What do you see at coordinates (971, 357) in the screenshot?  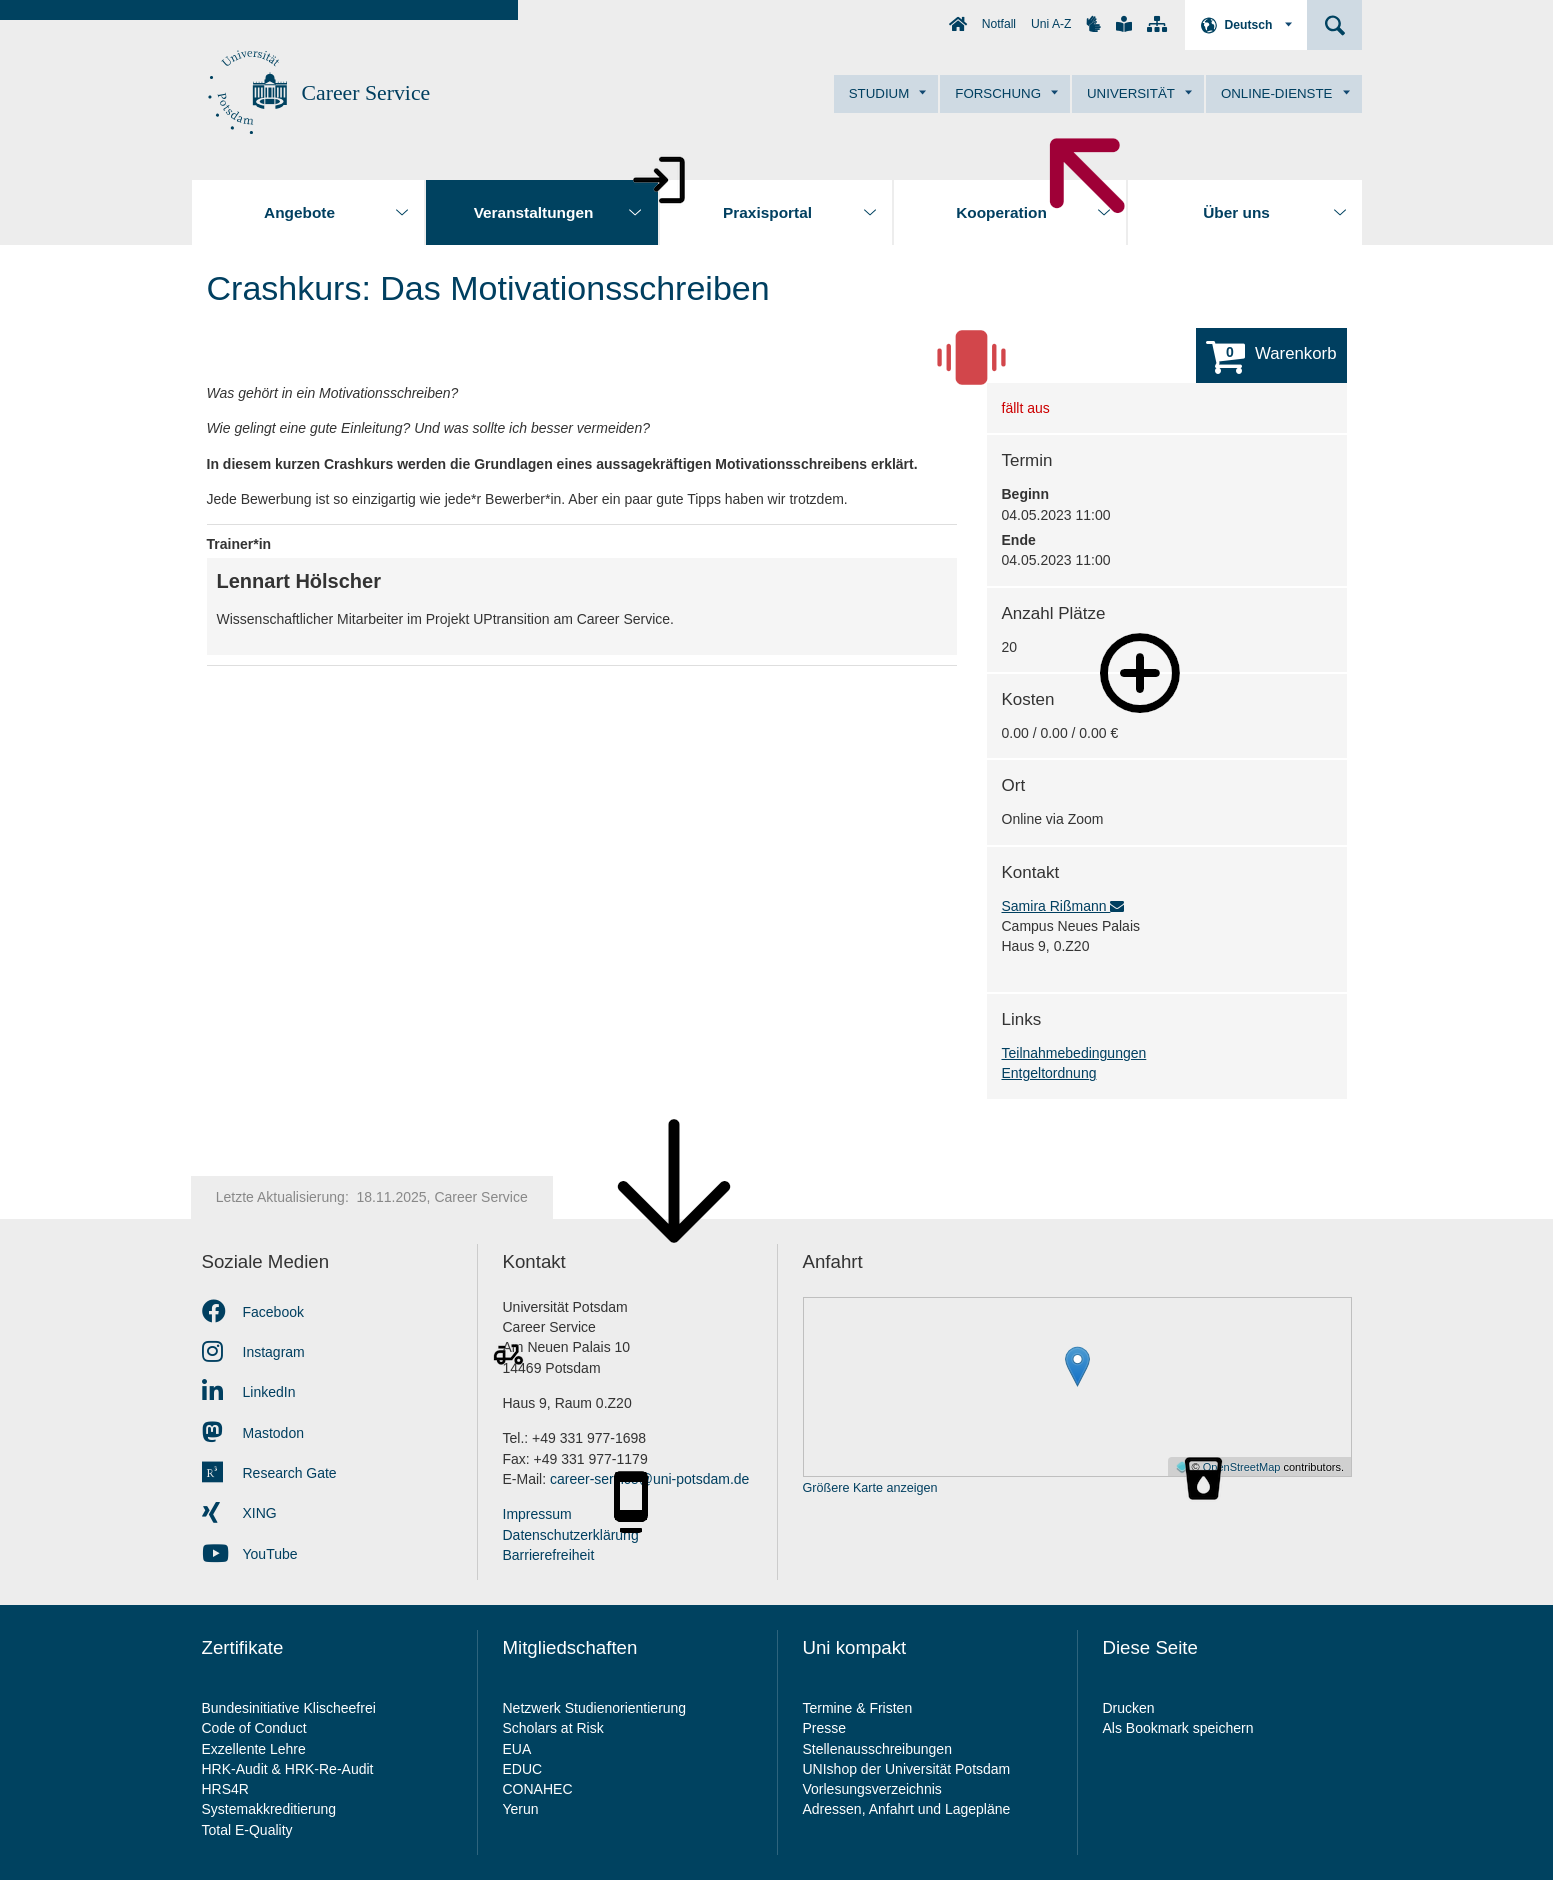 I see `enable vibration mode on device` at bounding box center [971, 357].